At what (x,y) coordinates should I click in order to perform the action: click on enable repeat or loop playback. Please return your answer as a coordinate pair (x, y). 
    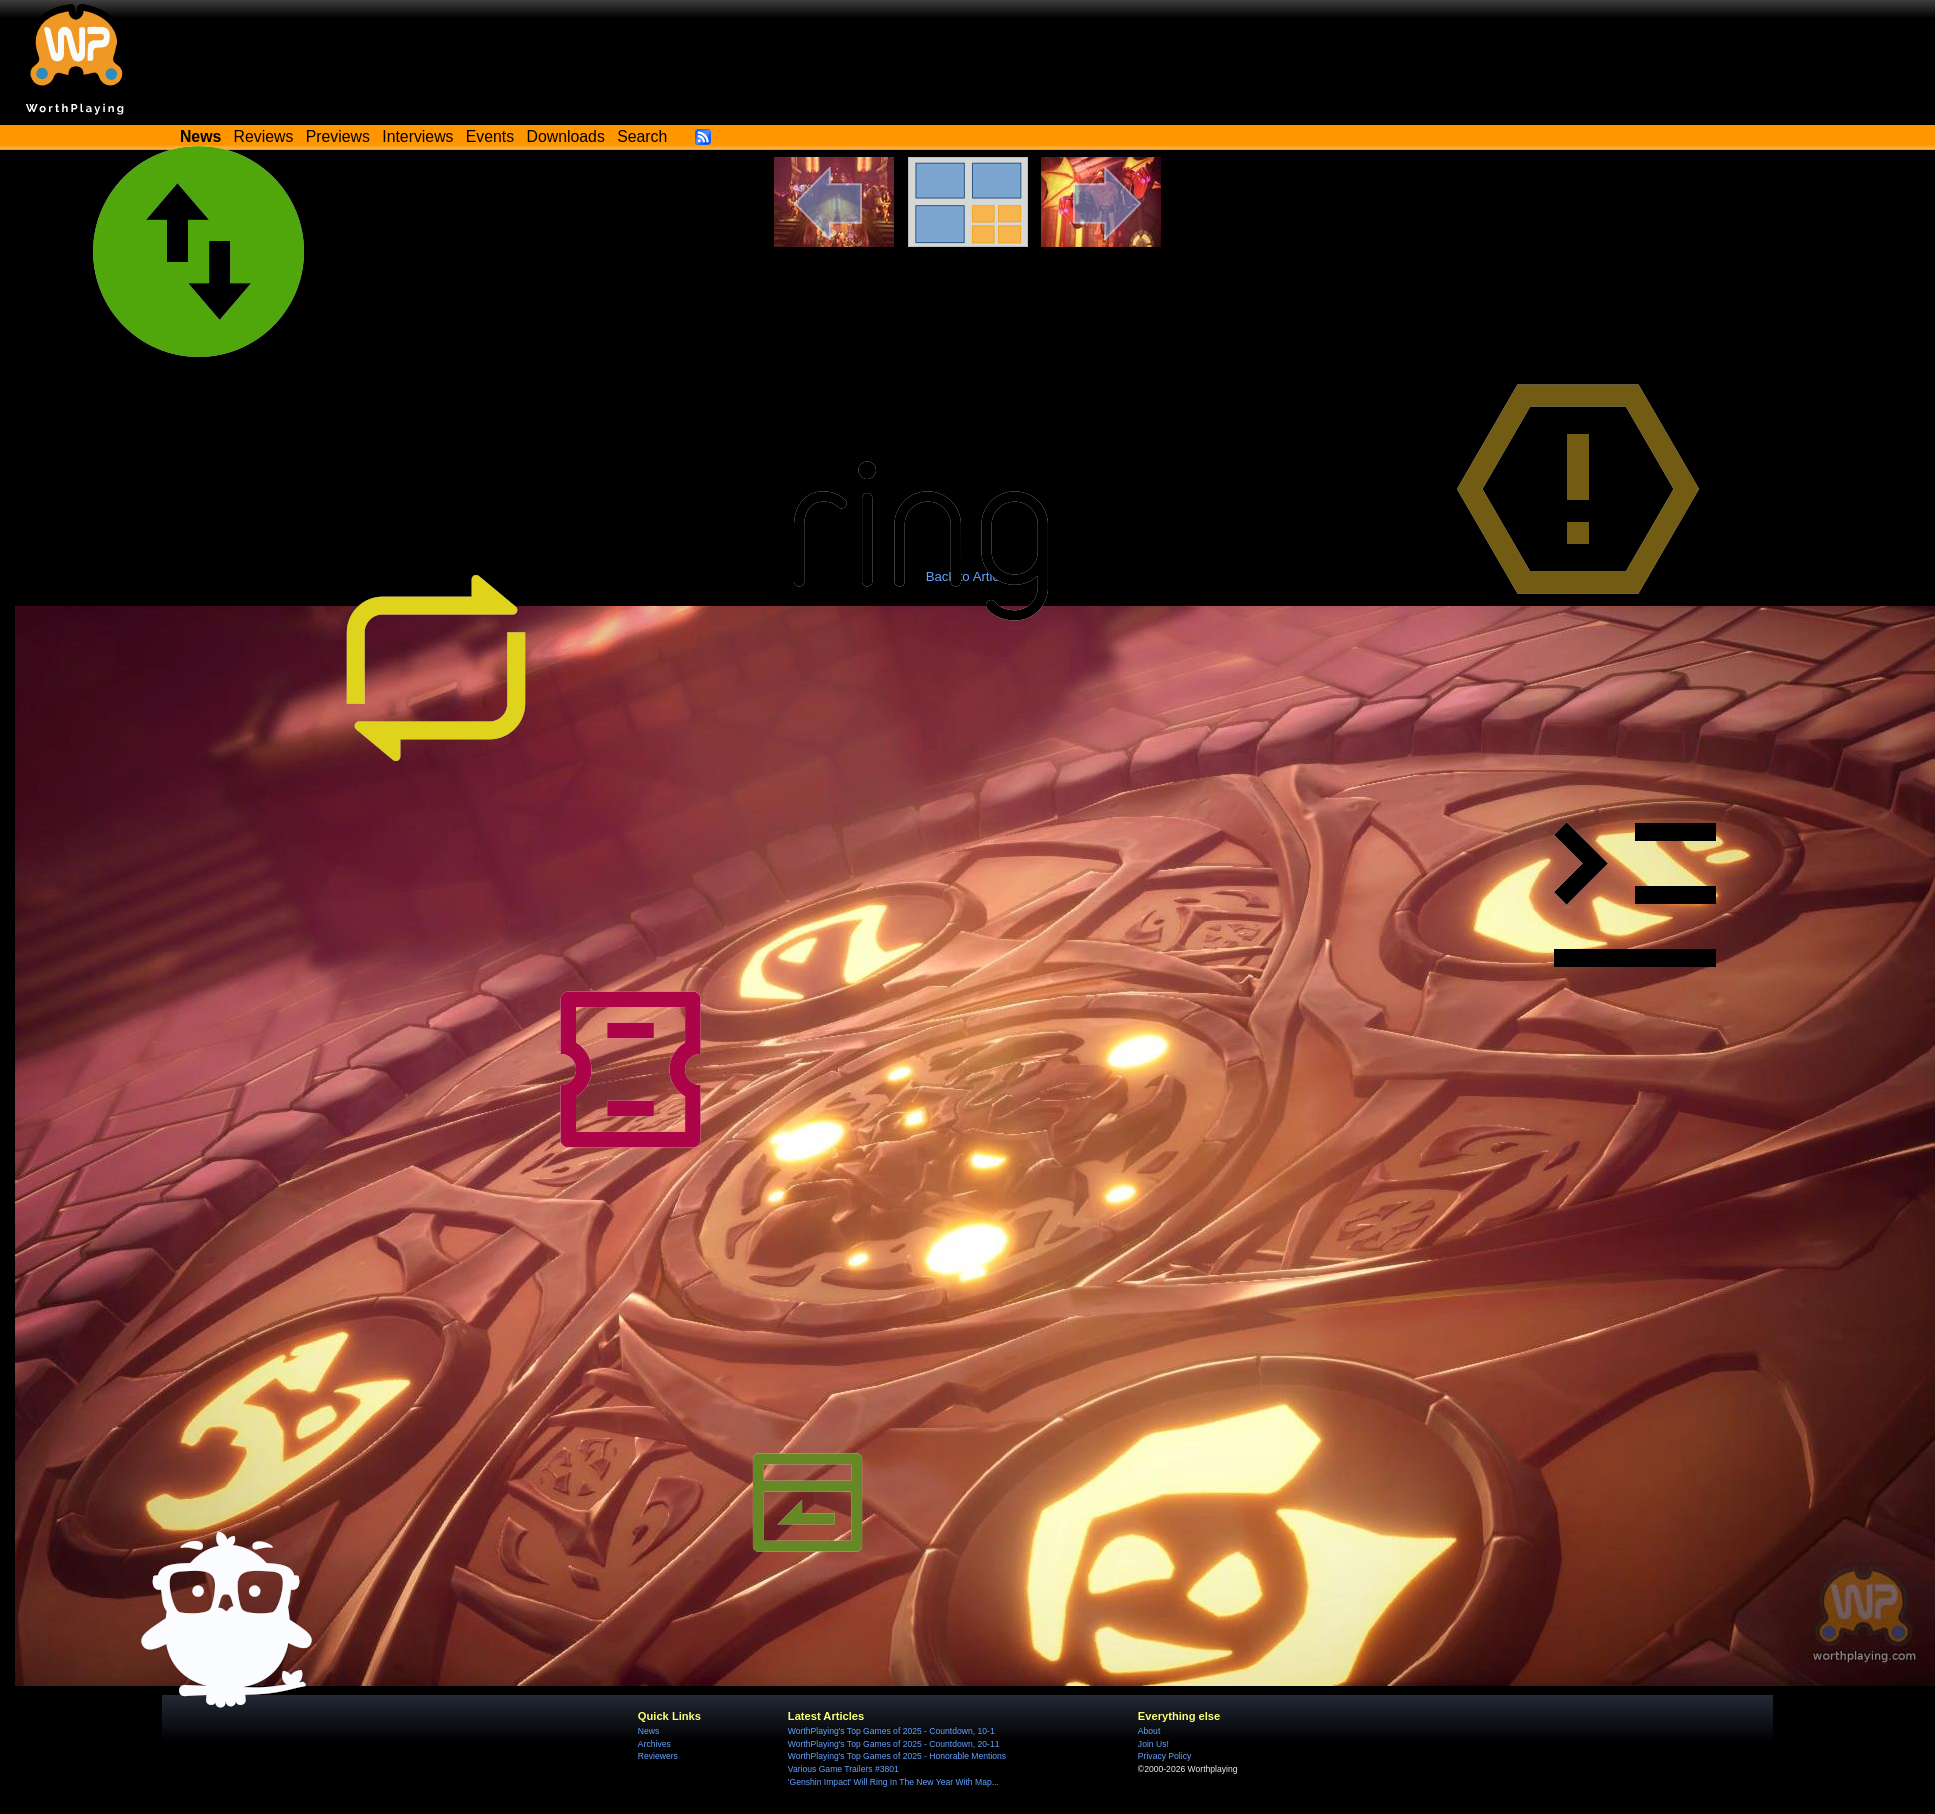
    Looking at the image, I should click on (436, 668).